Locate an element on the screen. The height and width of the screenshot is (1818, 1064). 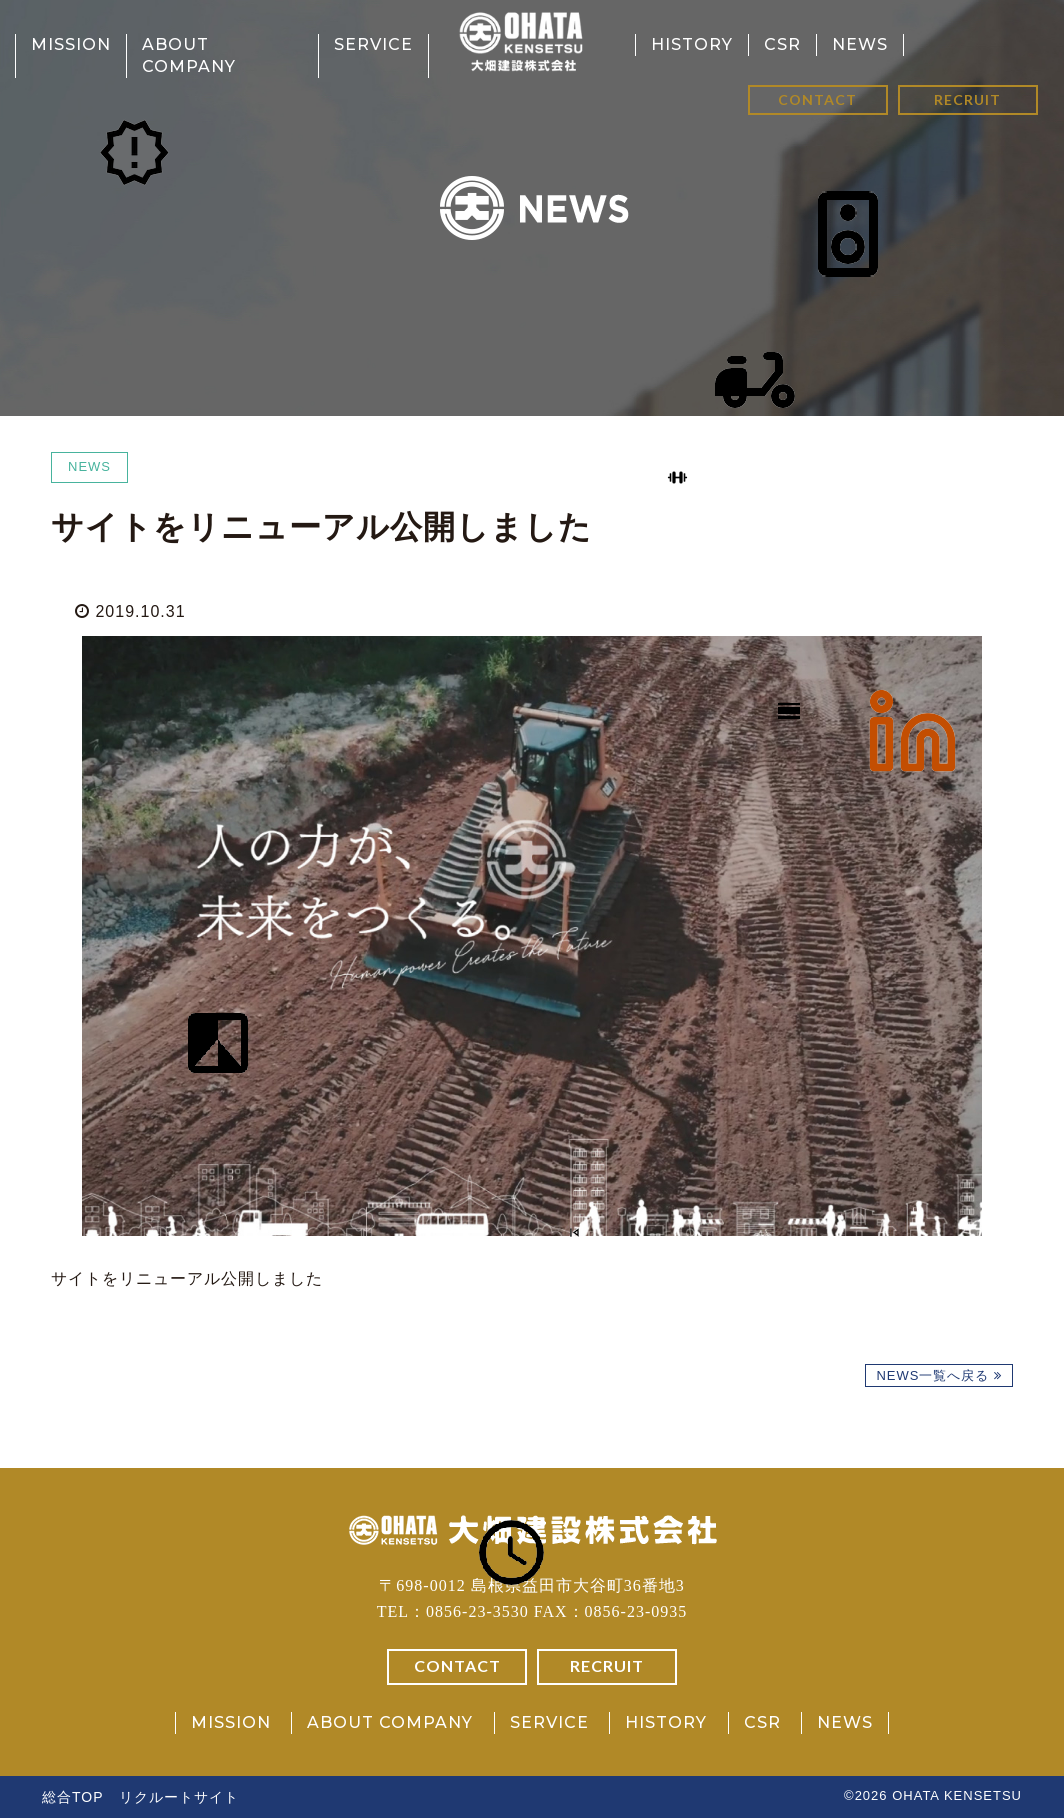
adjust speaker or audio output settings is located at coordinates (848, 234).